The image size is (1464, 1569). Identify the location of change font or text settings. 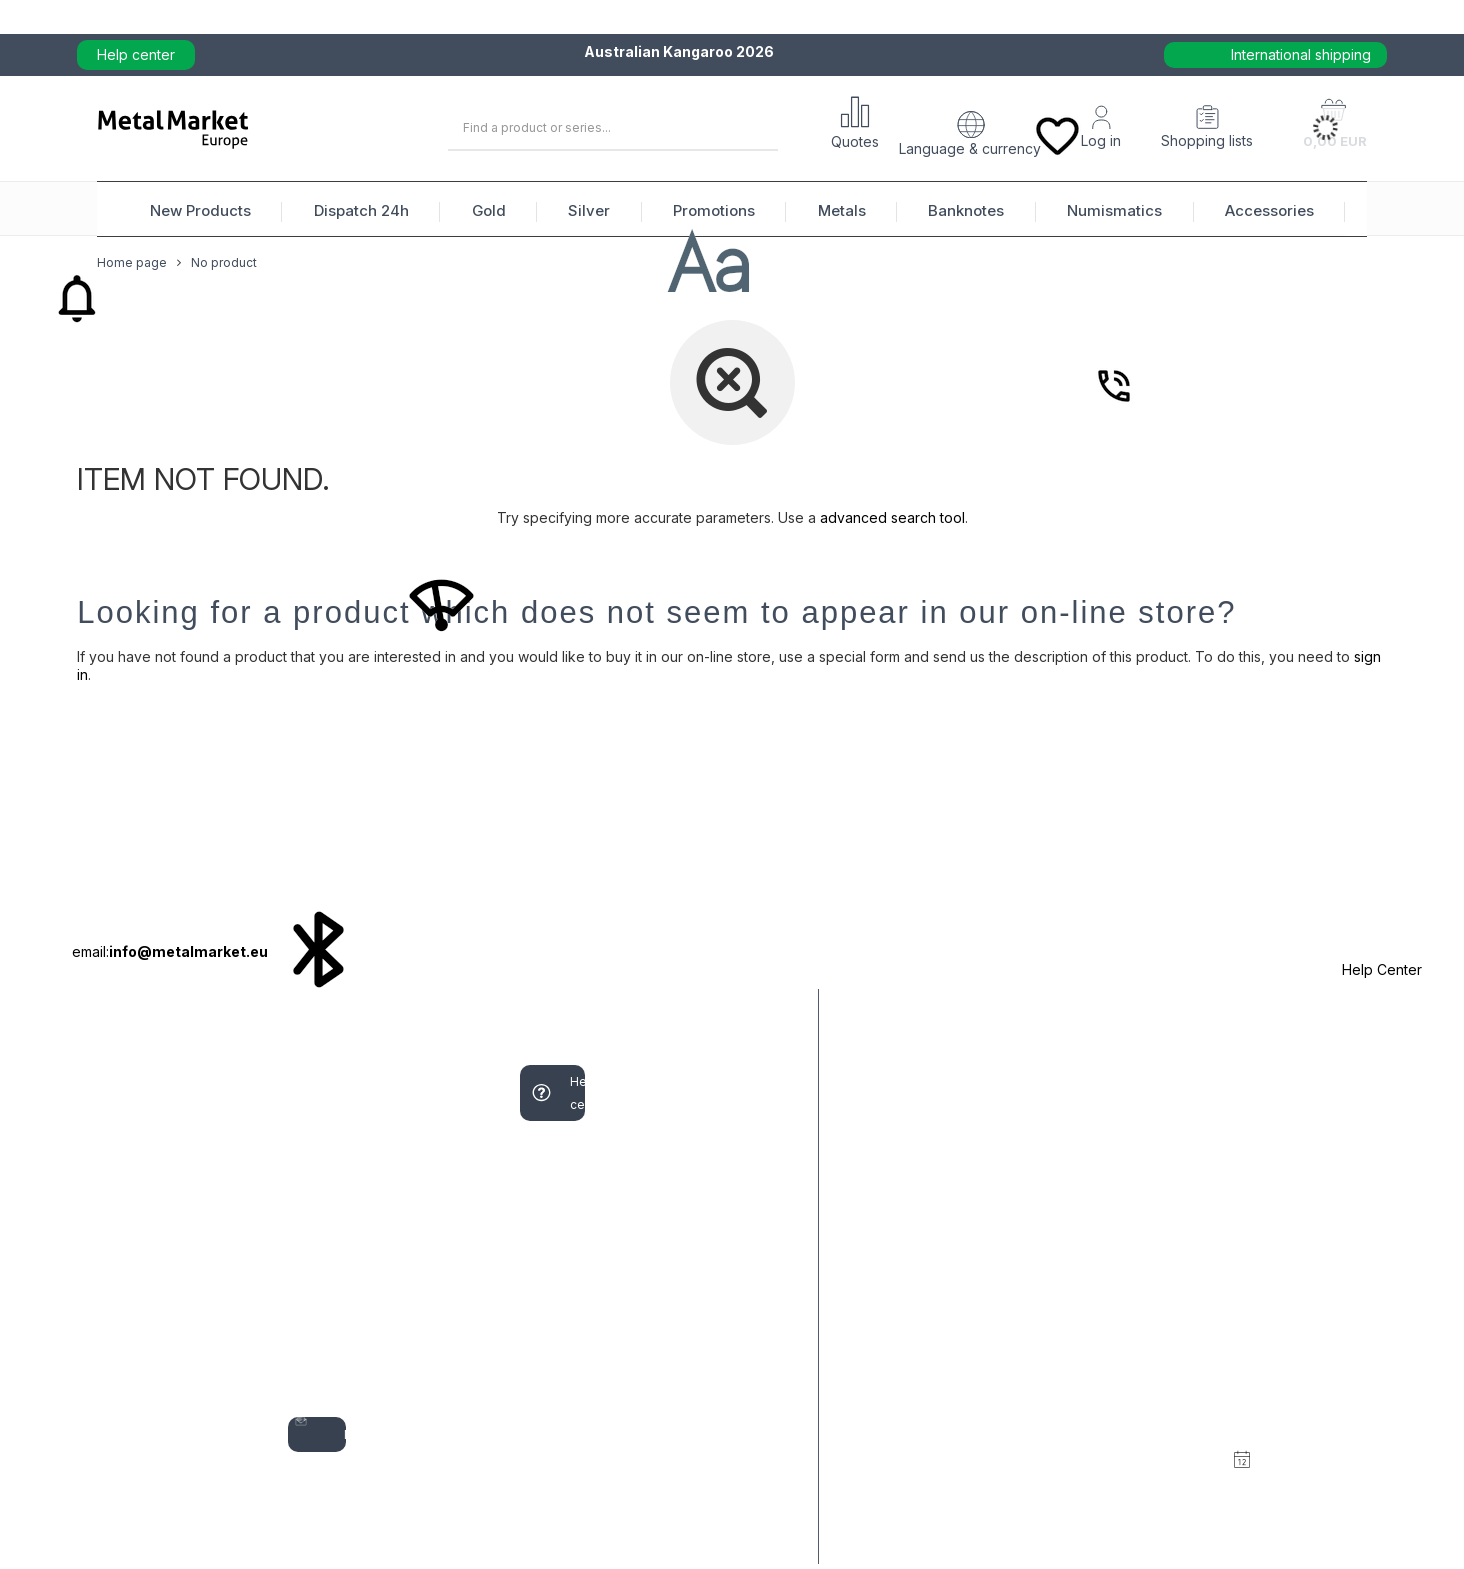
(708, 262).